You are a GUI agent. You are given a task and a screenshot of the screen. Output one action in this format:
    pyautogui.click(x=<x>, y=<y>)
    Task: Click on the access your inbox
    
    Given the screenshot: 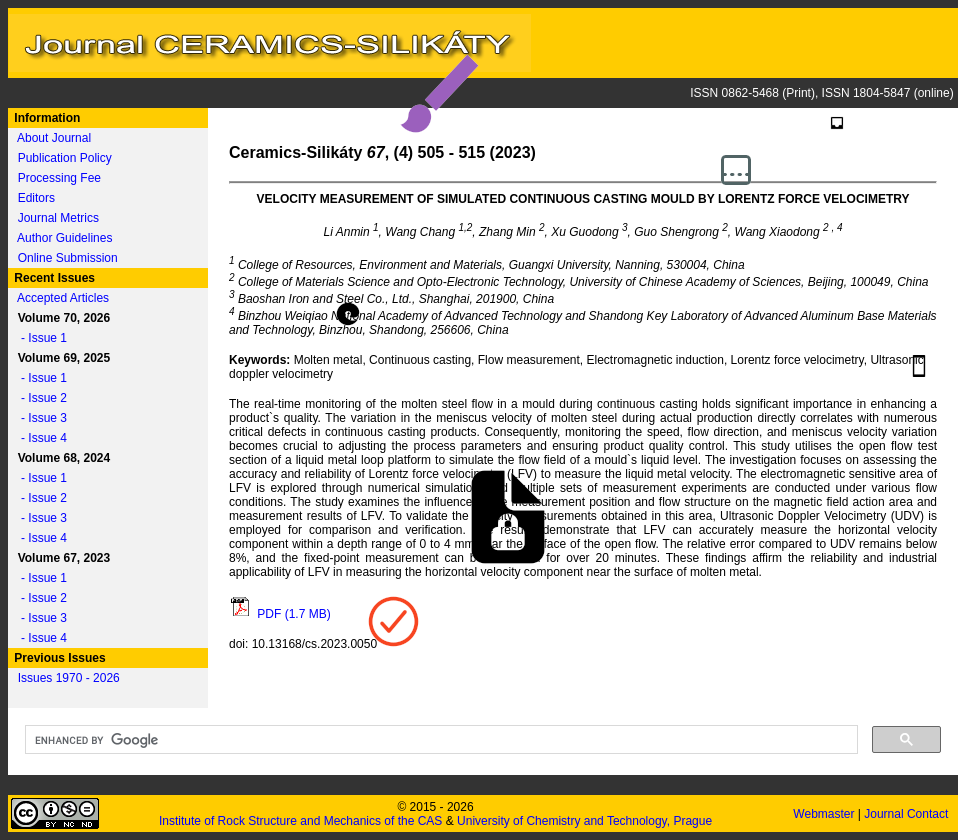 What is the action you would take?
    pyautogui.click(x=837, y=123)
    